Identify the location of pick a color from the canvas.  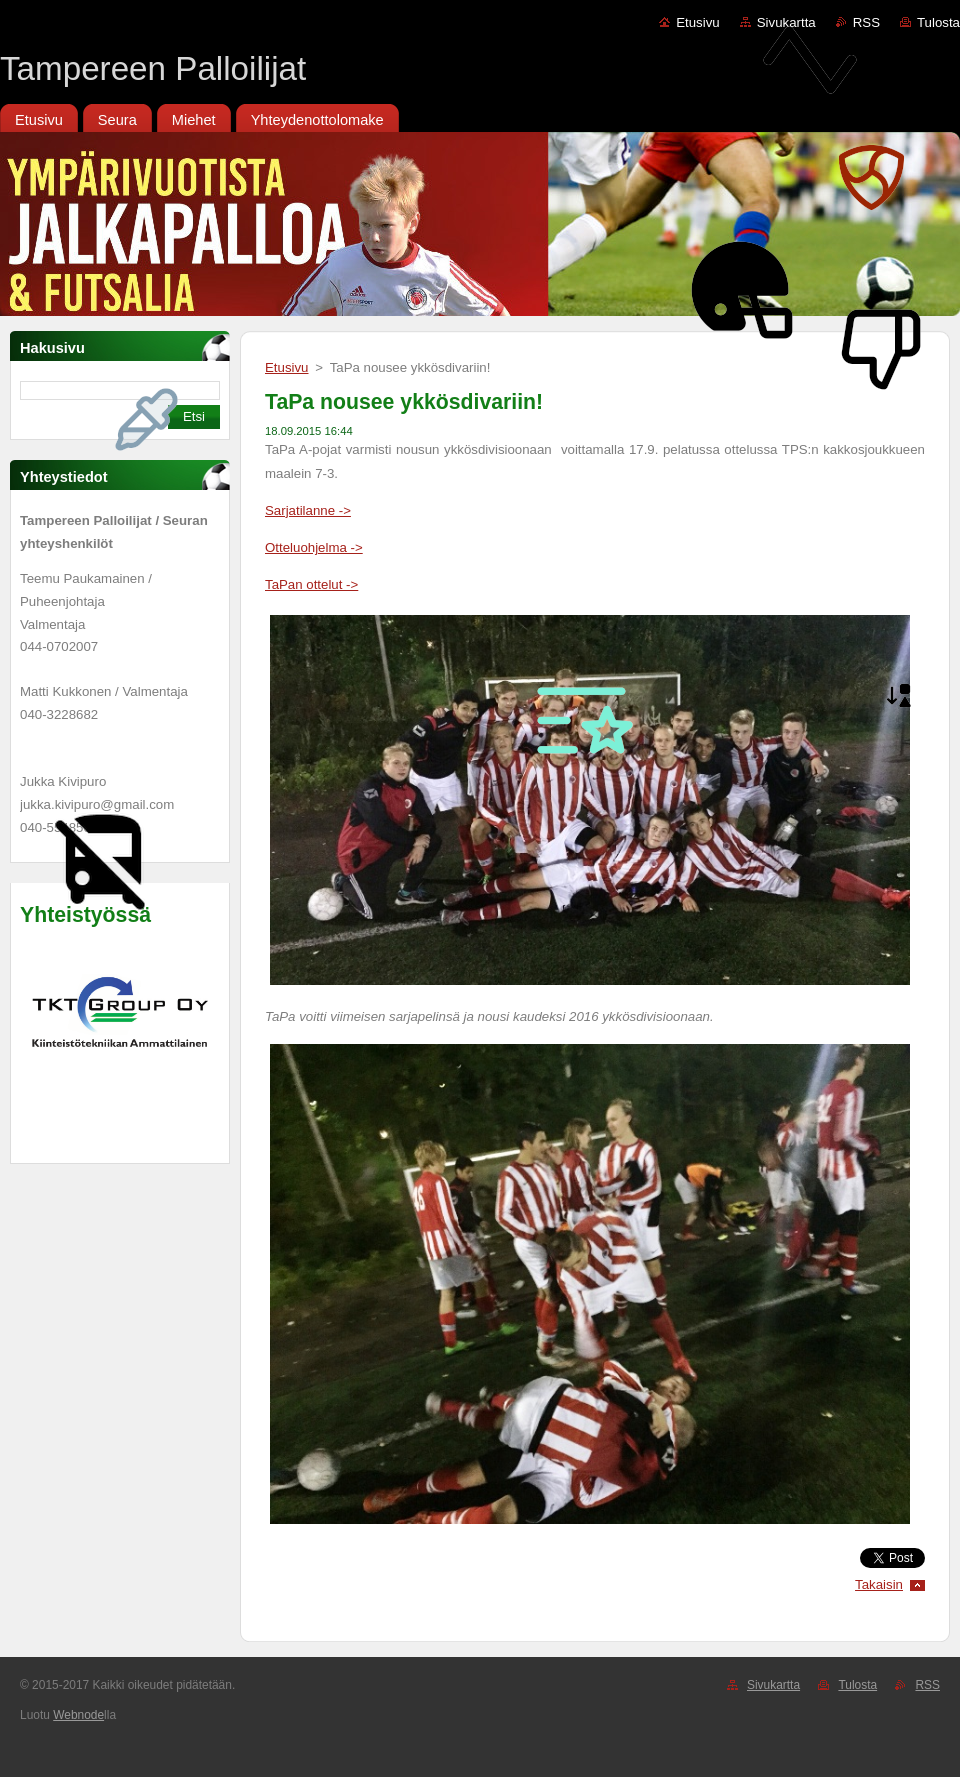
(146, 419).